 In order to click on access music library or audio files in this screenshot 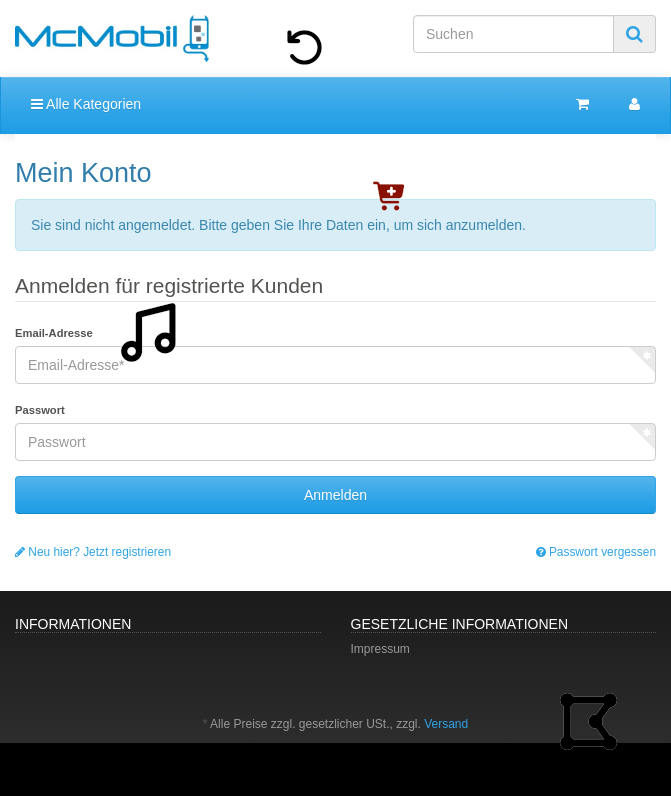, I will do `click(151, 333)`.